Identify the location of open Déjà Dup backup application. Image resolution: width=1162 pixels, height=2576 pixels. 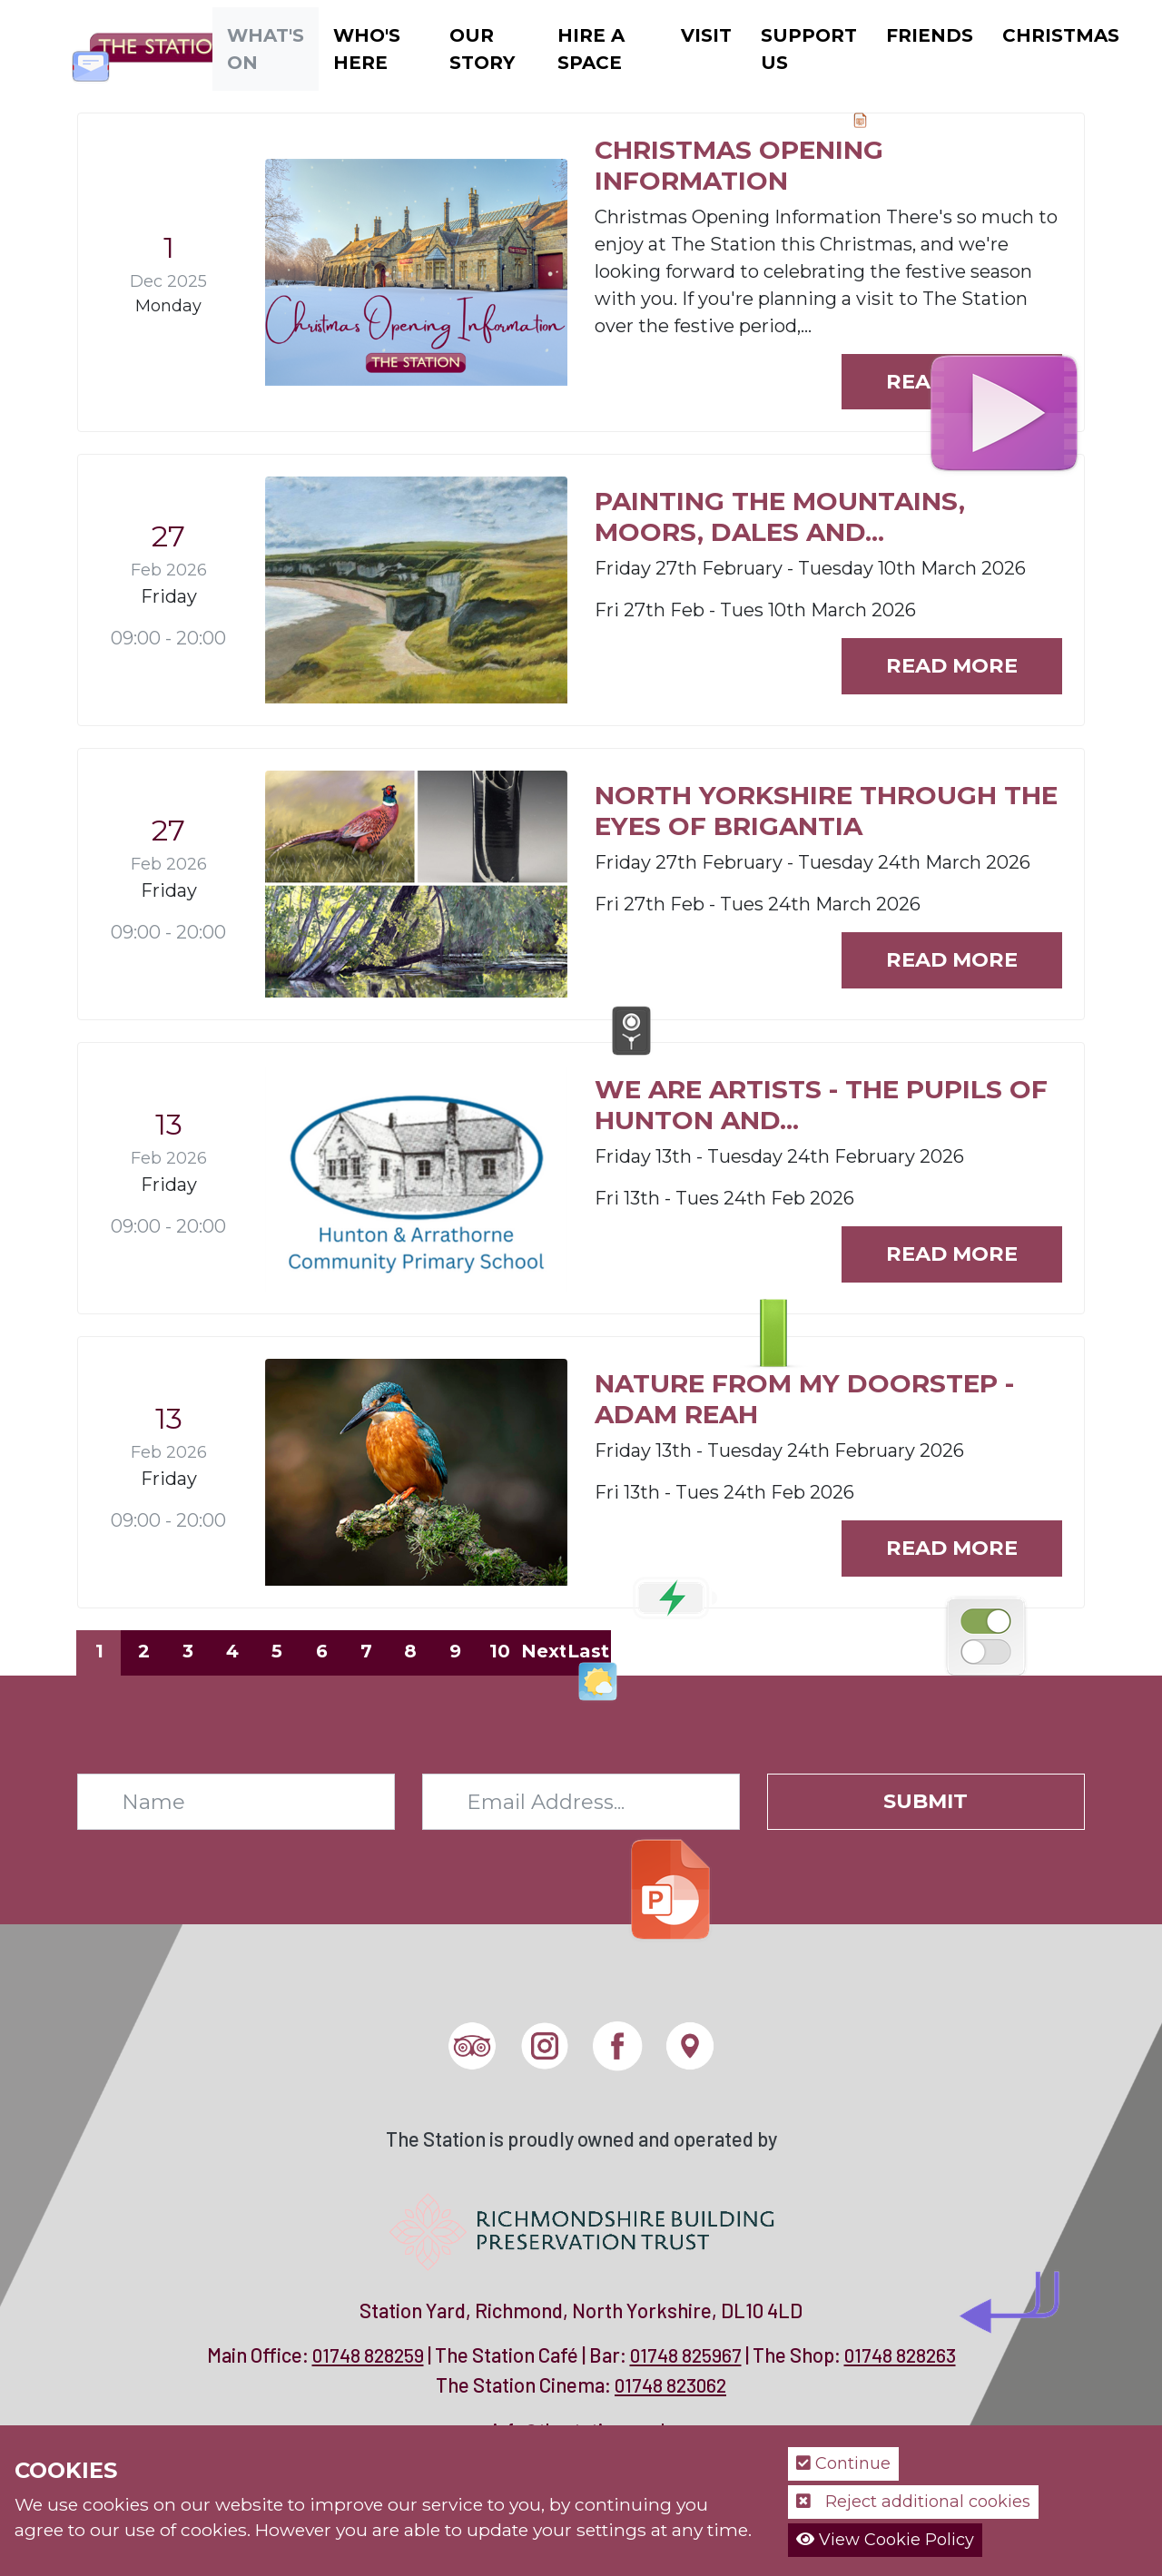
(631, 1030).